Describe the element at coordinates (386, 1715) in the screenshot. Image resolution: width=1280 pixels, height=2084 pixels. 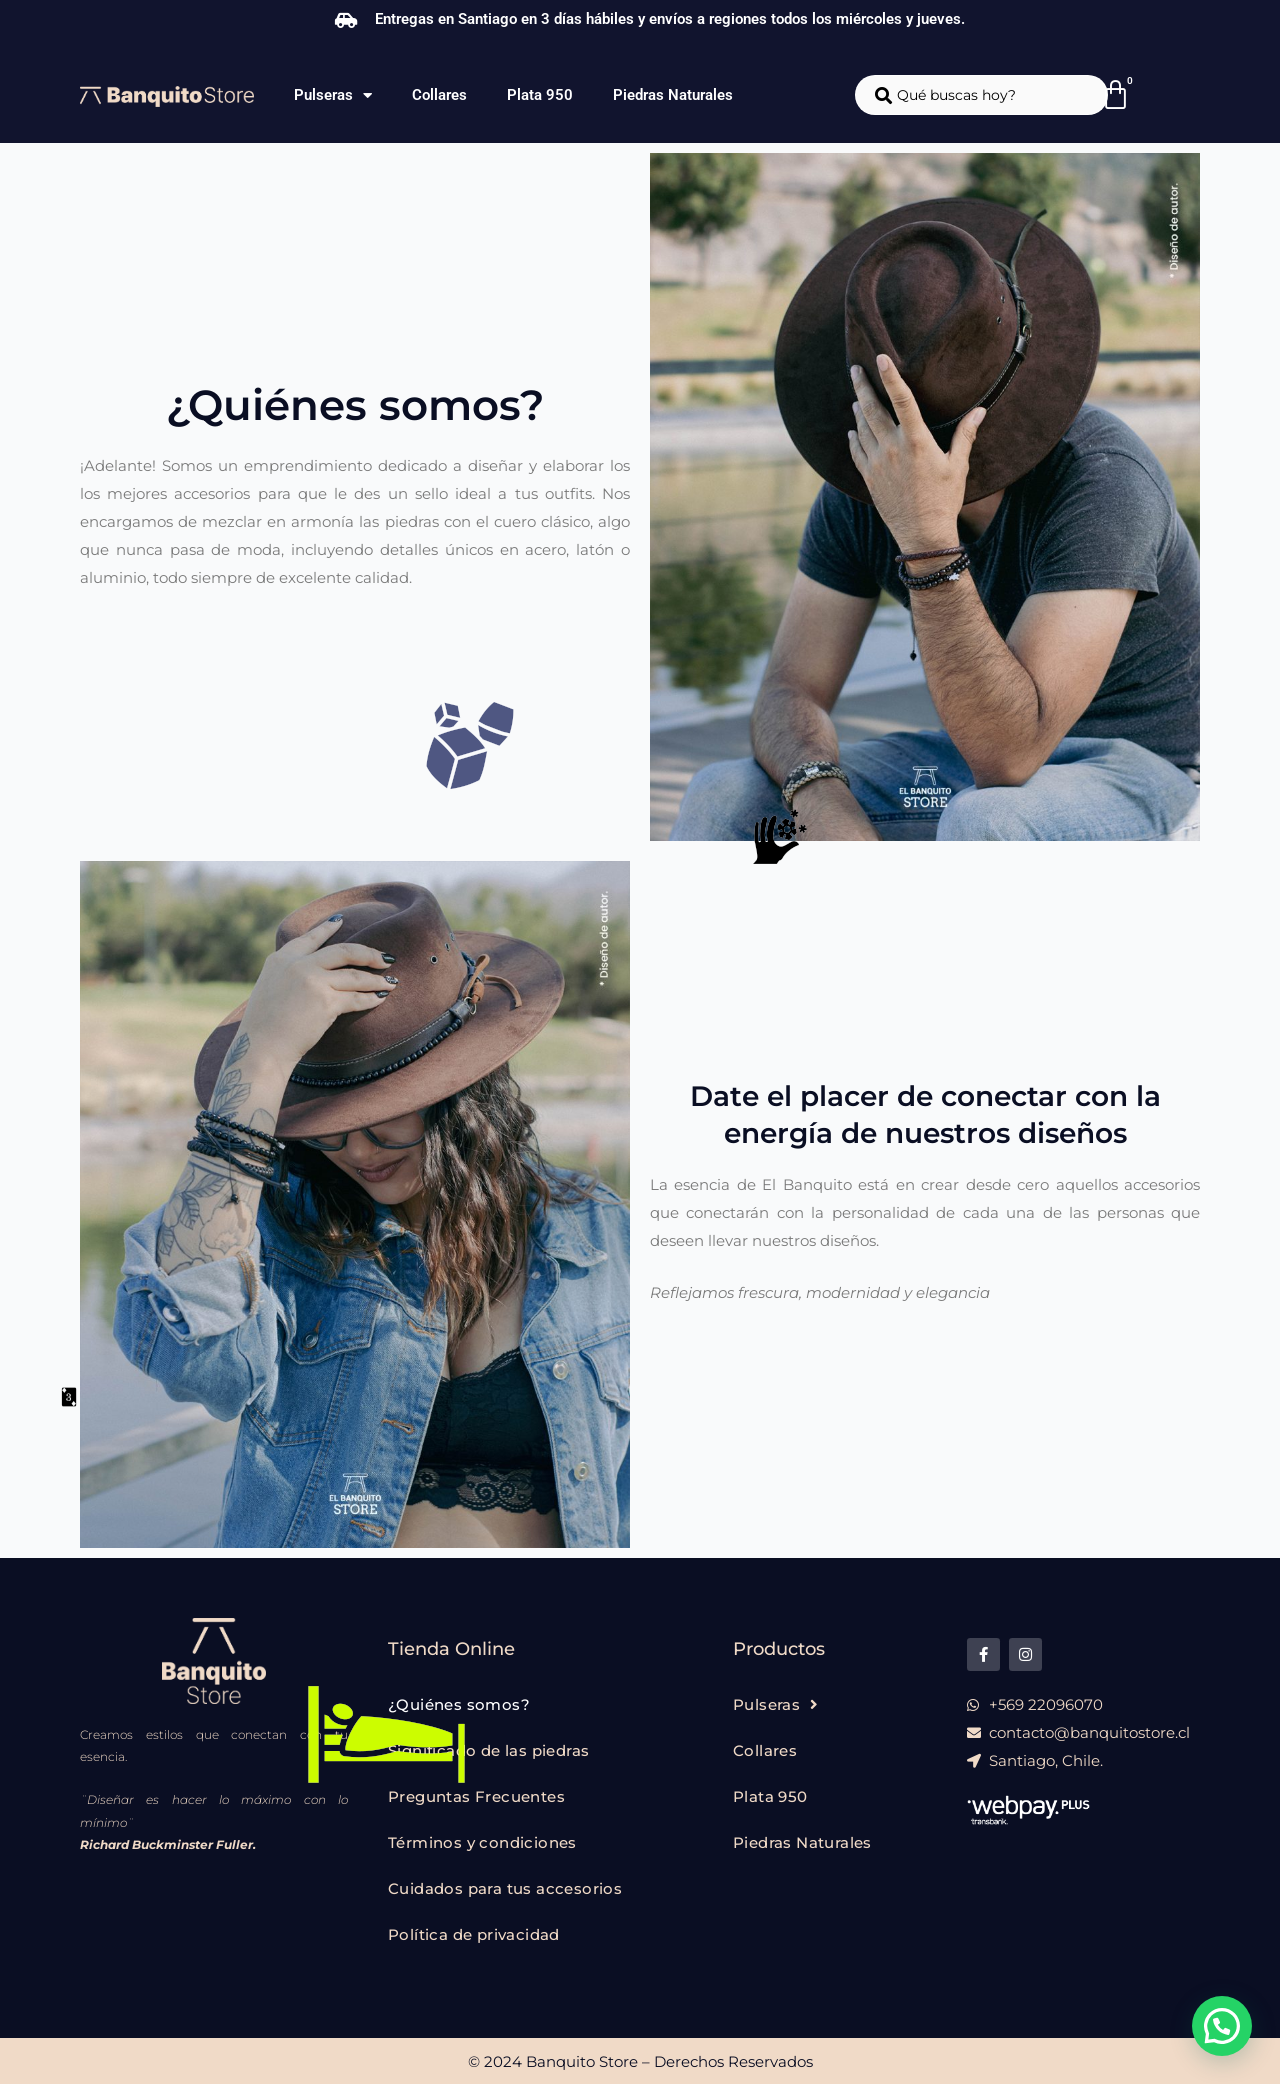
I see `indicates sleep mode or rest status` at that location.